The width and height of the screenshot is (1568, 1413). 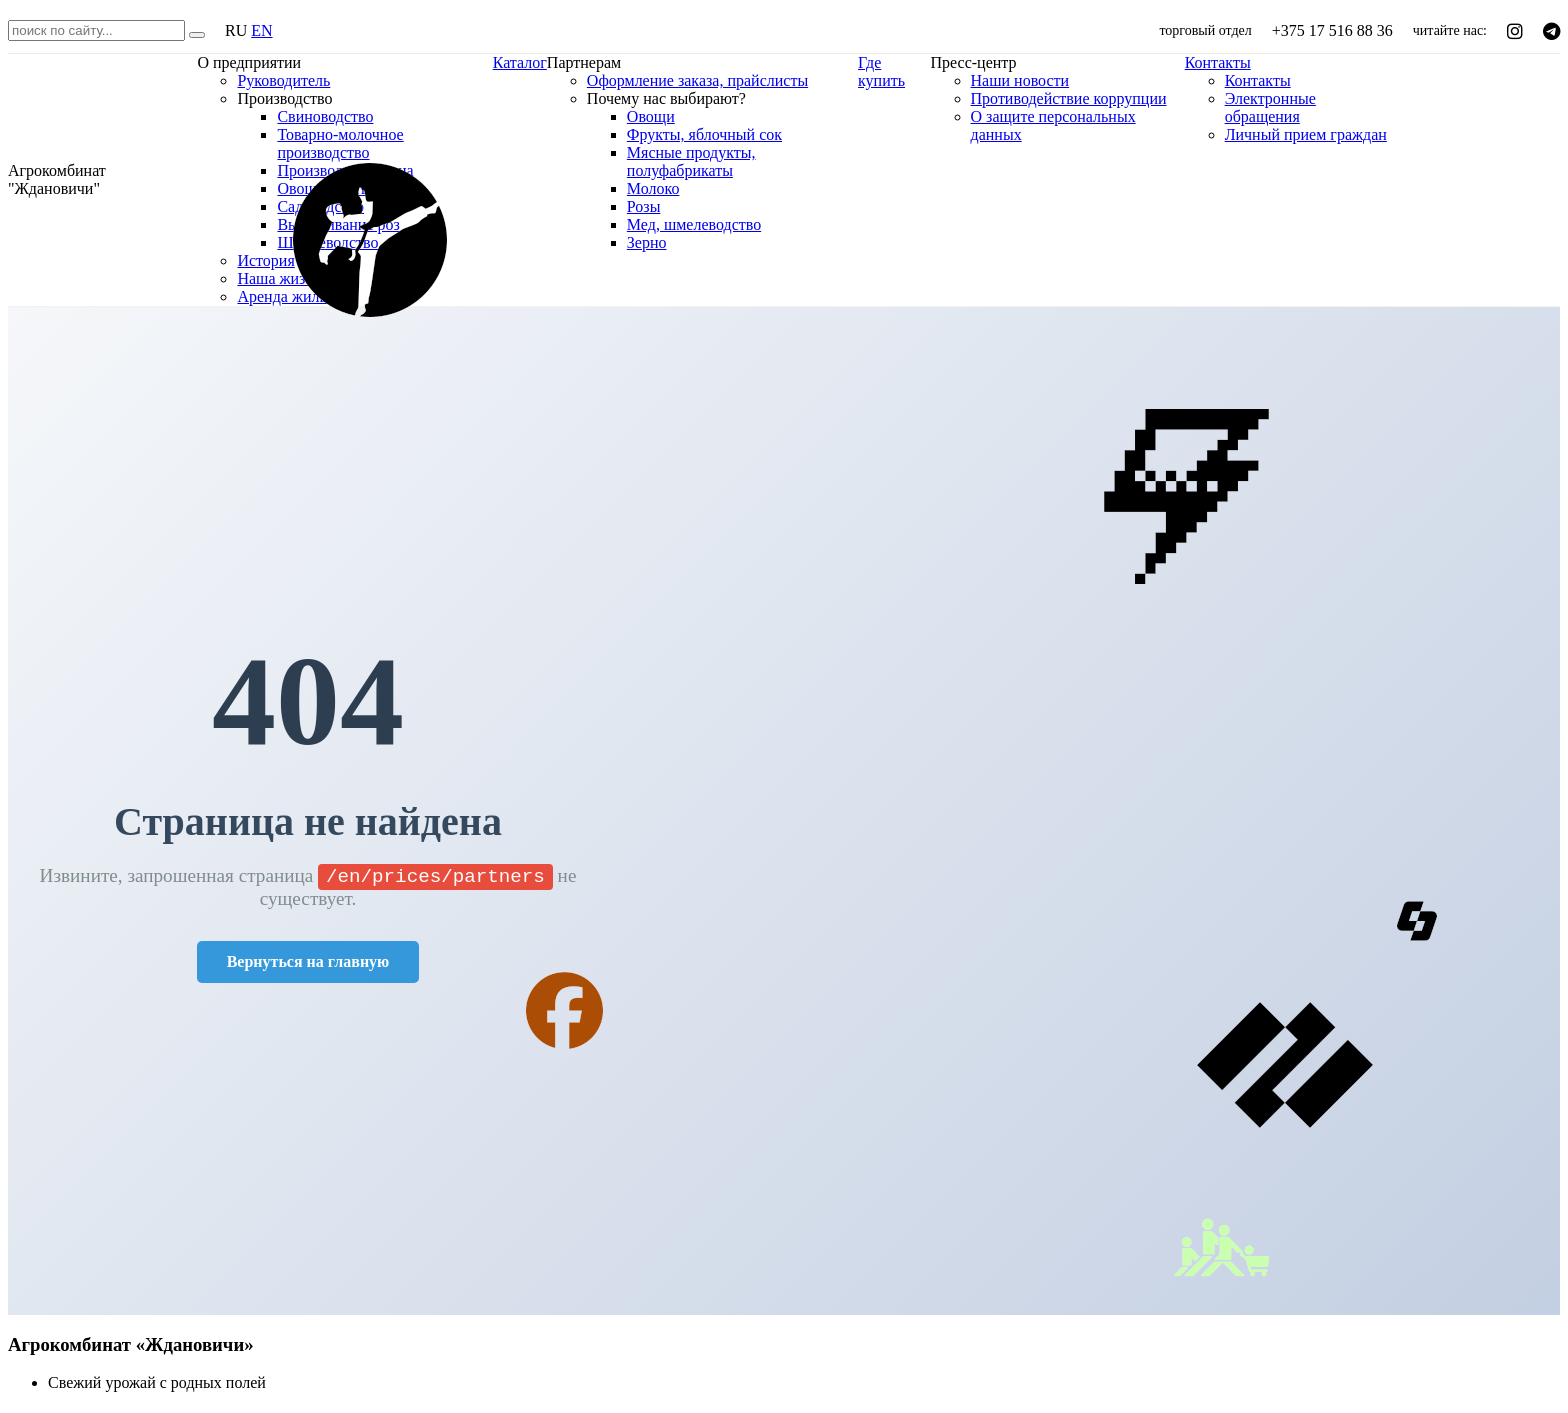 I want to click on open the Facebook app, so click(x=564, y=1010).